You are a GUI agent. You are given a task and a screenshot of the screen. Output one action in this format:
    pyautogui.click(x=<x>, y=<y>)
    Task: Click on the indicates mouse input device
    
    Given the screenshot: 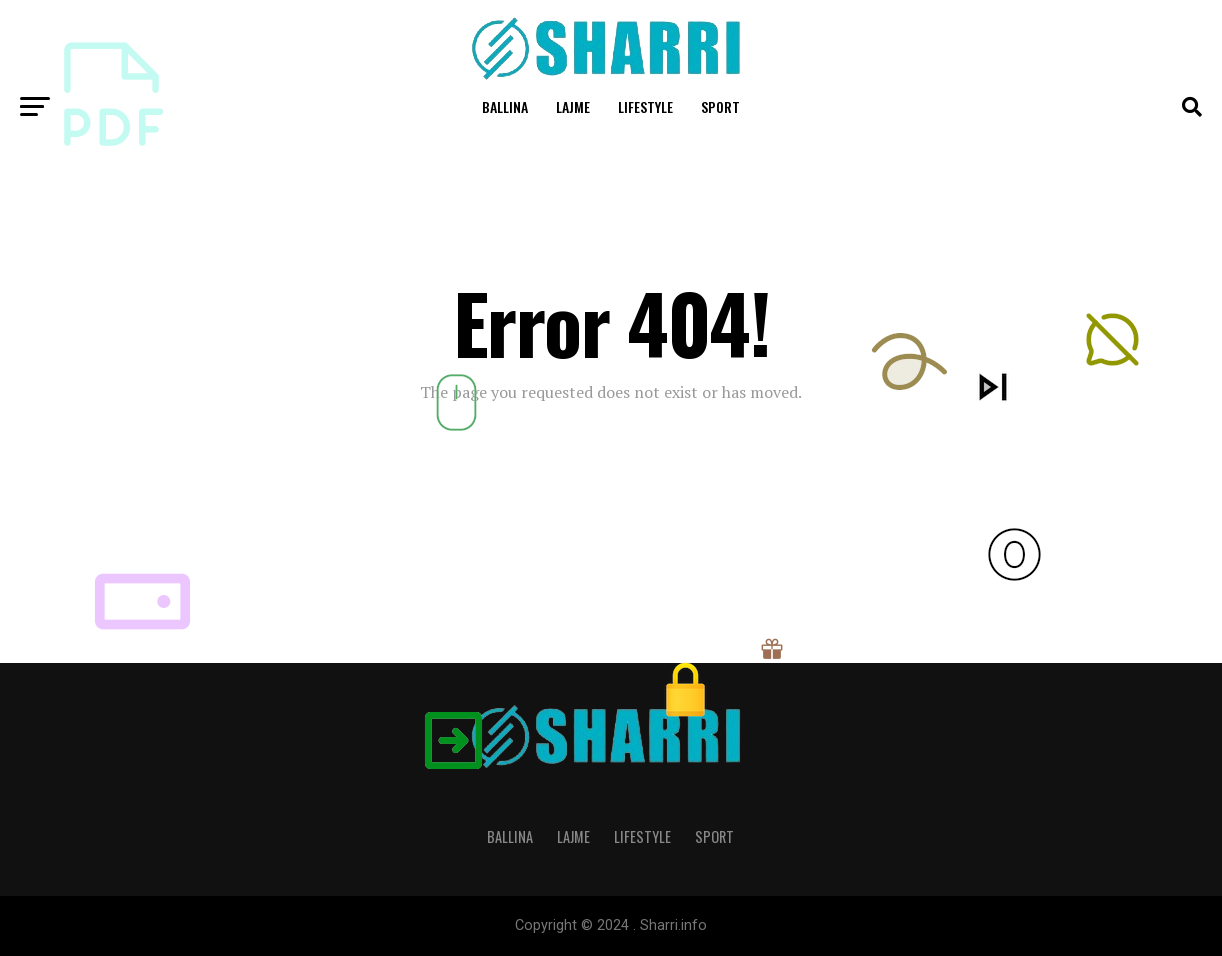 What is the action you would take?
    pyautogui.click(x=456, y=402)
    